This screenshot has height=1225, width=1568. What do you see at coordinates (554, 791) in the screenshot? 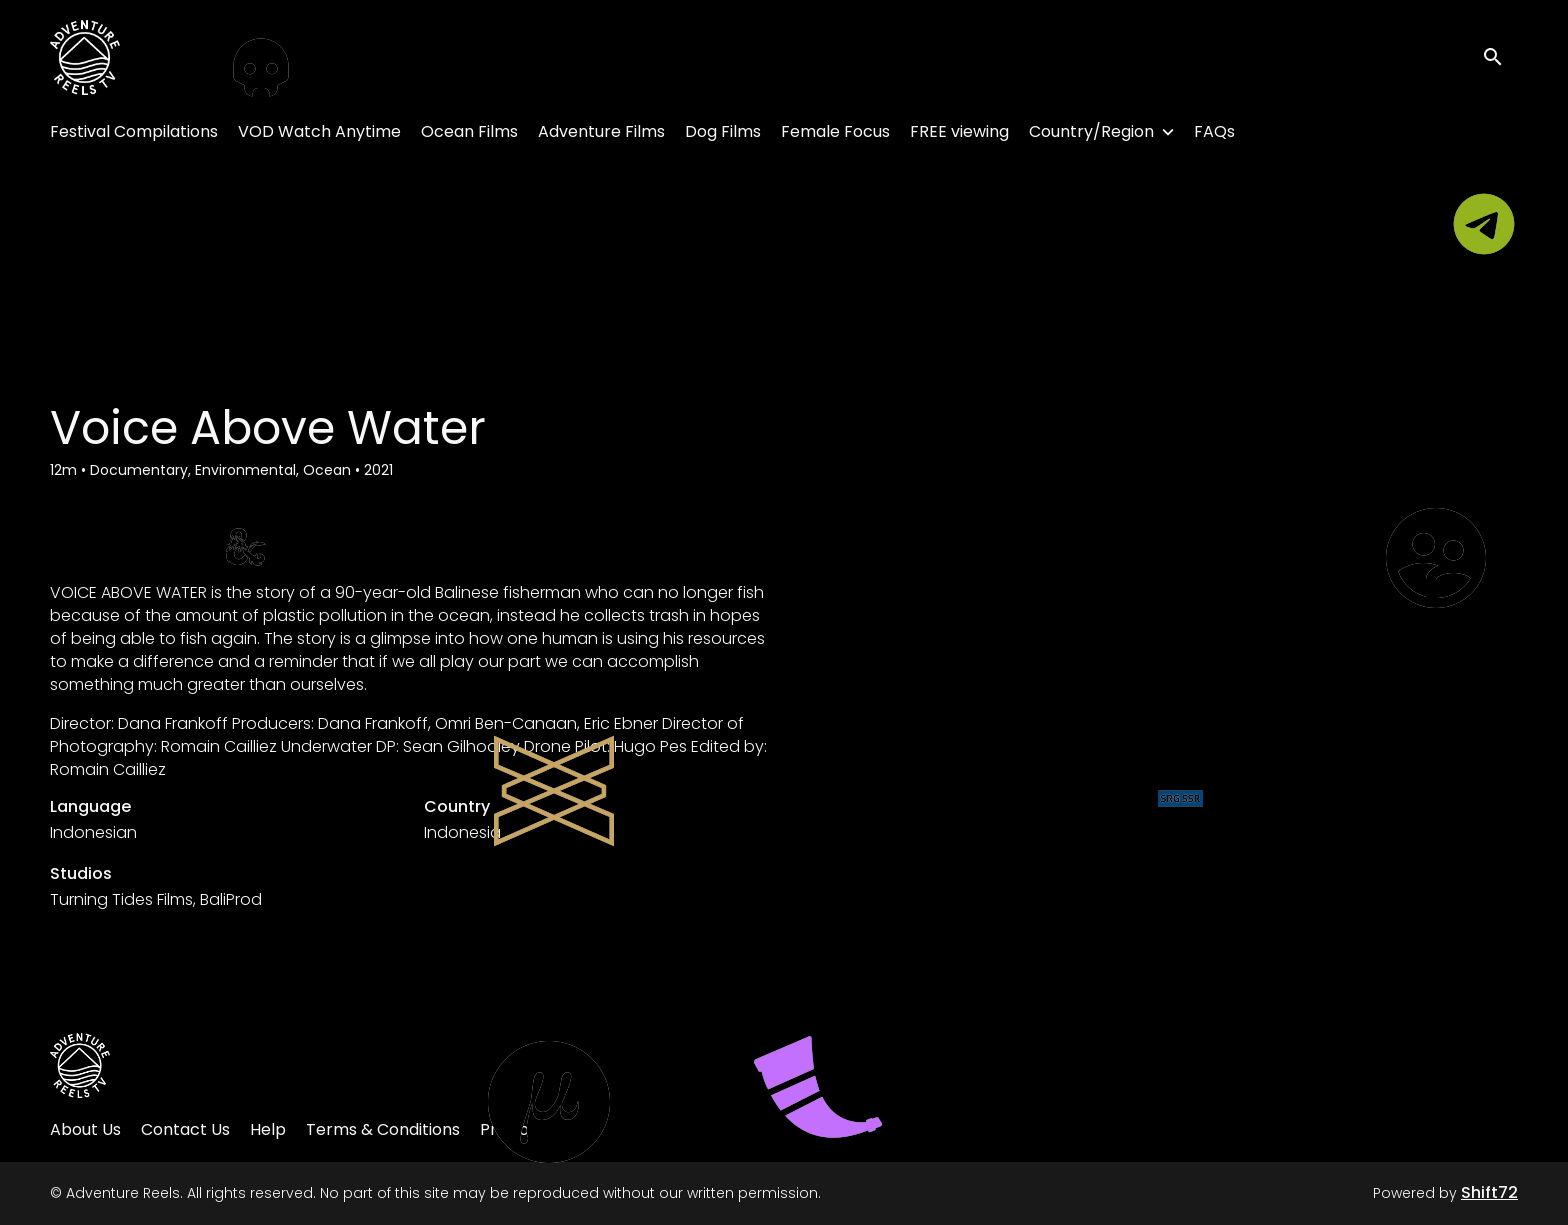
I see `posit brand logo` at bounding box center [554, 791].